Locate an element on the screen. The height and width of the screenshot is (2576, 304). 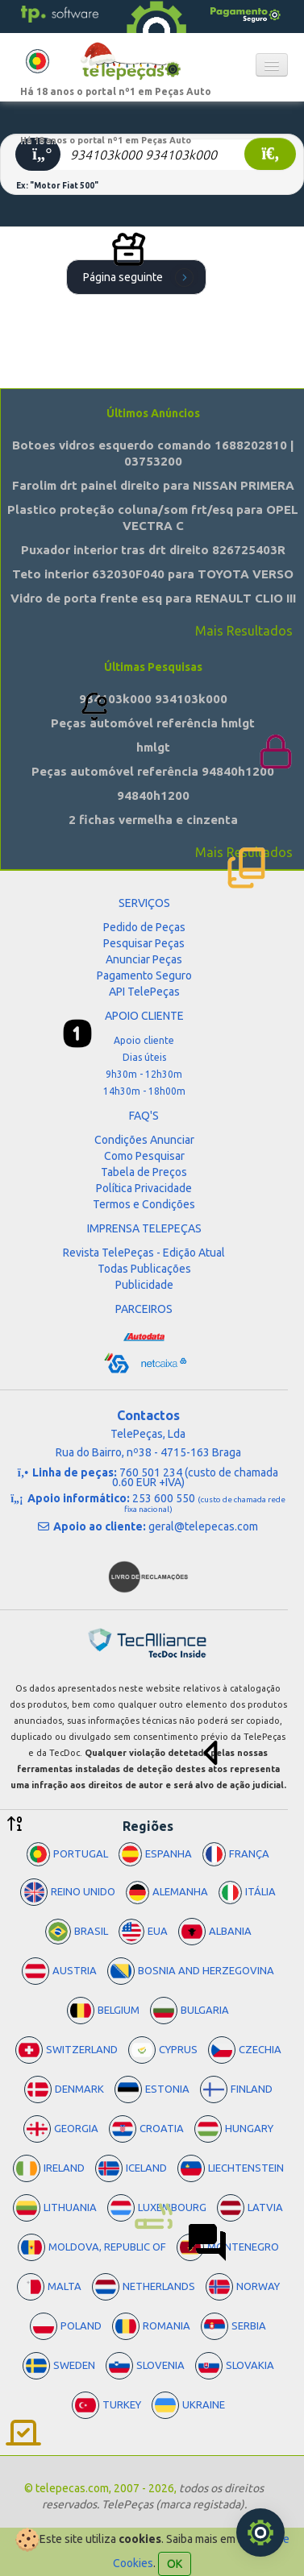
go back to the previous screen is located at coordinates (212, 1753).